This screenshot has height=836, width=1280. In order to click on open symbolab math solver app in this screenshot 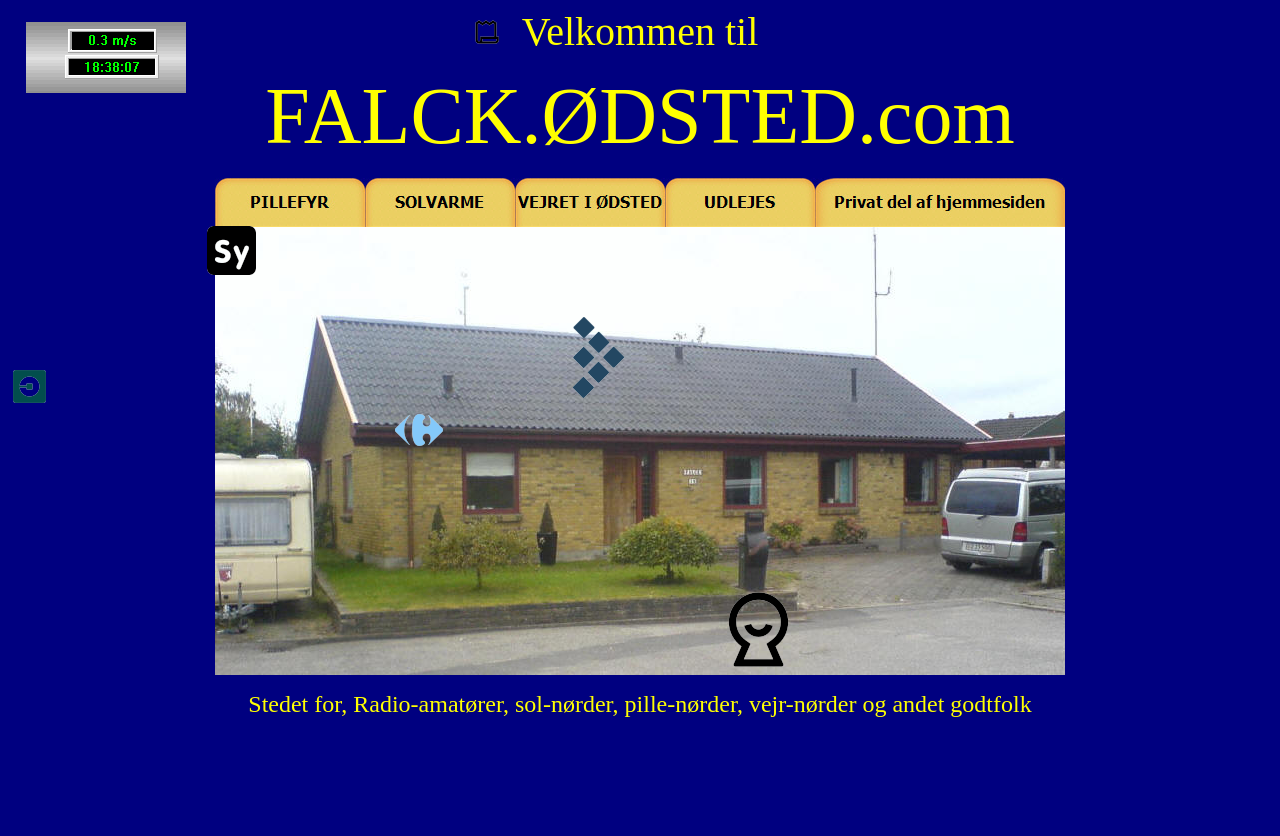, I will do `click(231, 250)`.